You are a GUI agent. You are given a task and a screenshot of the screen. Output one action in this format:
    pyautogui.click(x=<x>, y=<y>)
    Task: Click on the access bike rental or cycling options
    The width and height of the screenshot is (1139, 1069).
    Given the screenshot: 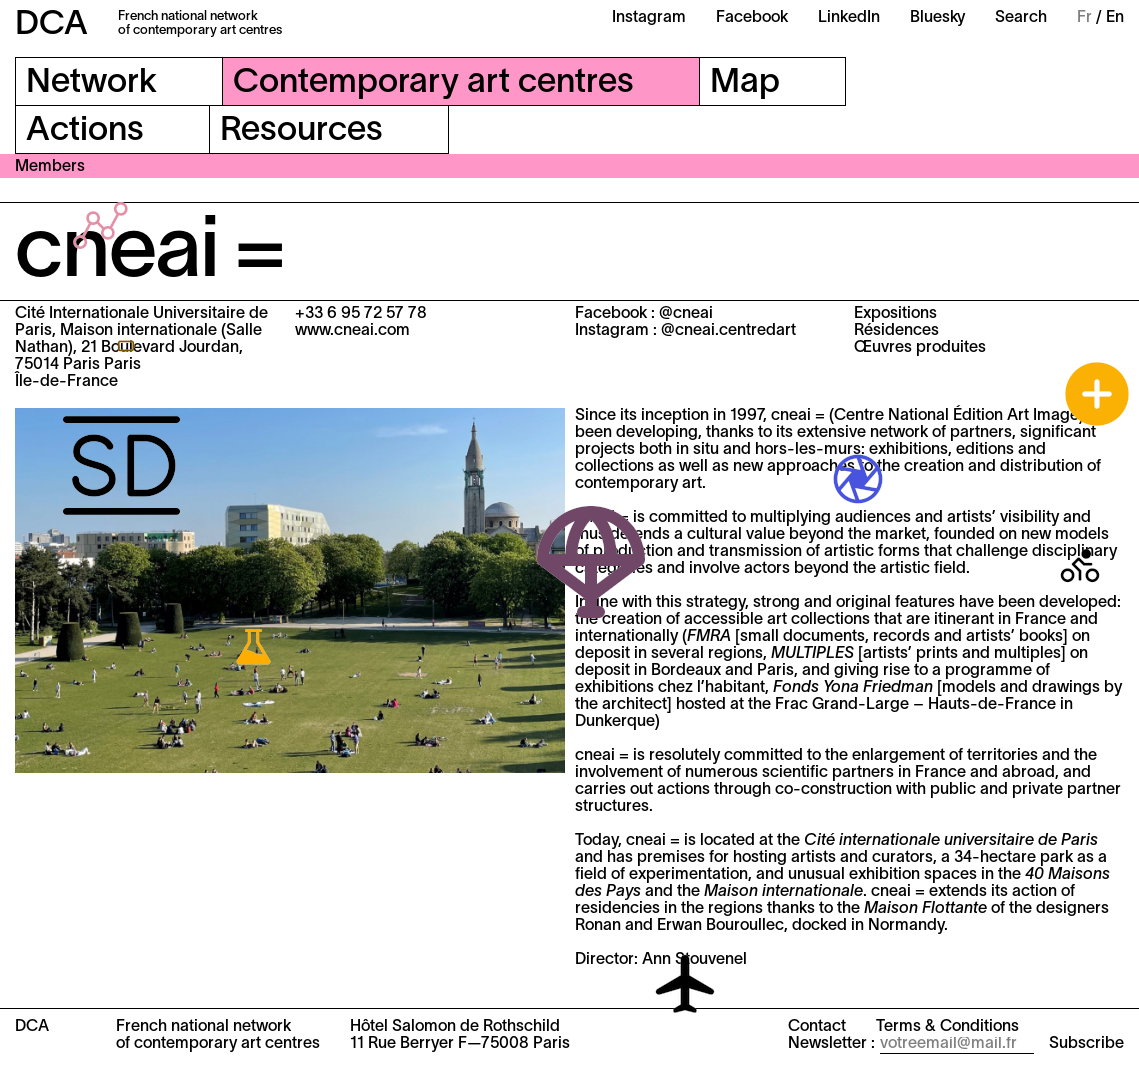 What is the action you would take?
    pyautogui.click(x=1080, y=567)
    